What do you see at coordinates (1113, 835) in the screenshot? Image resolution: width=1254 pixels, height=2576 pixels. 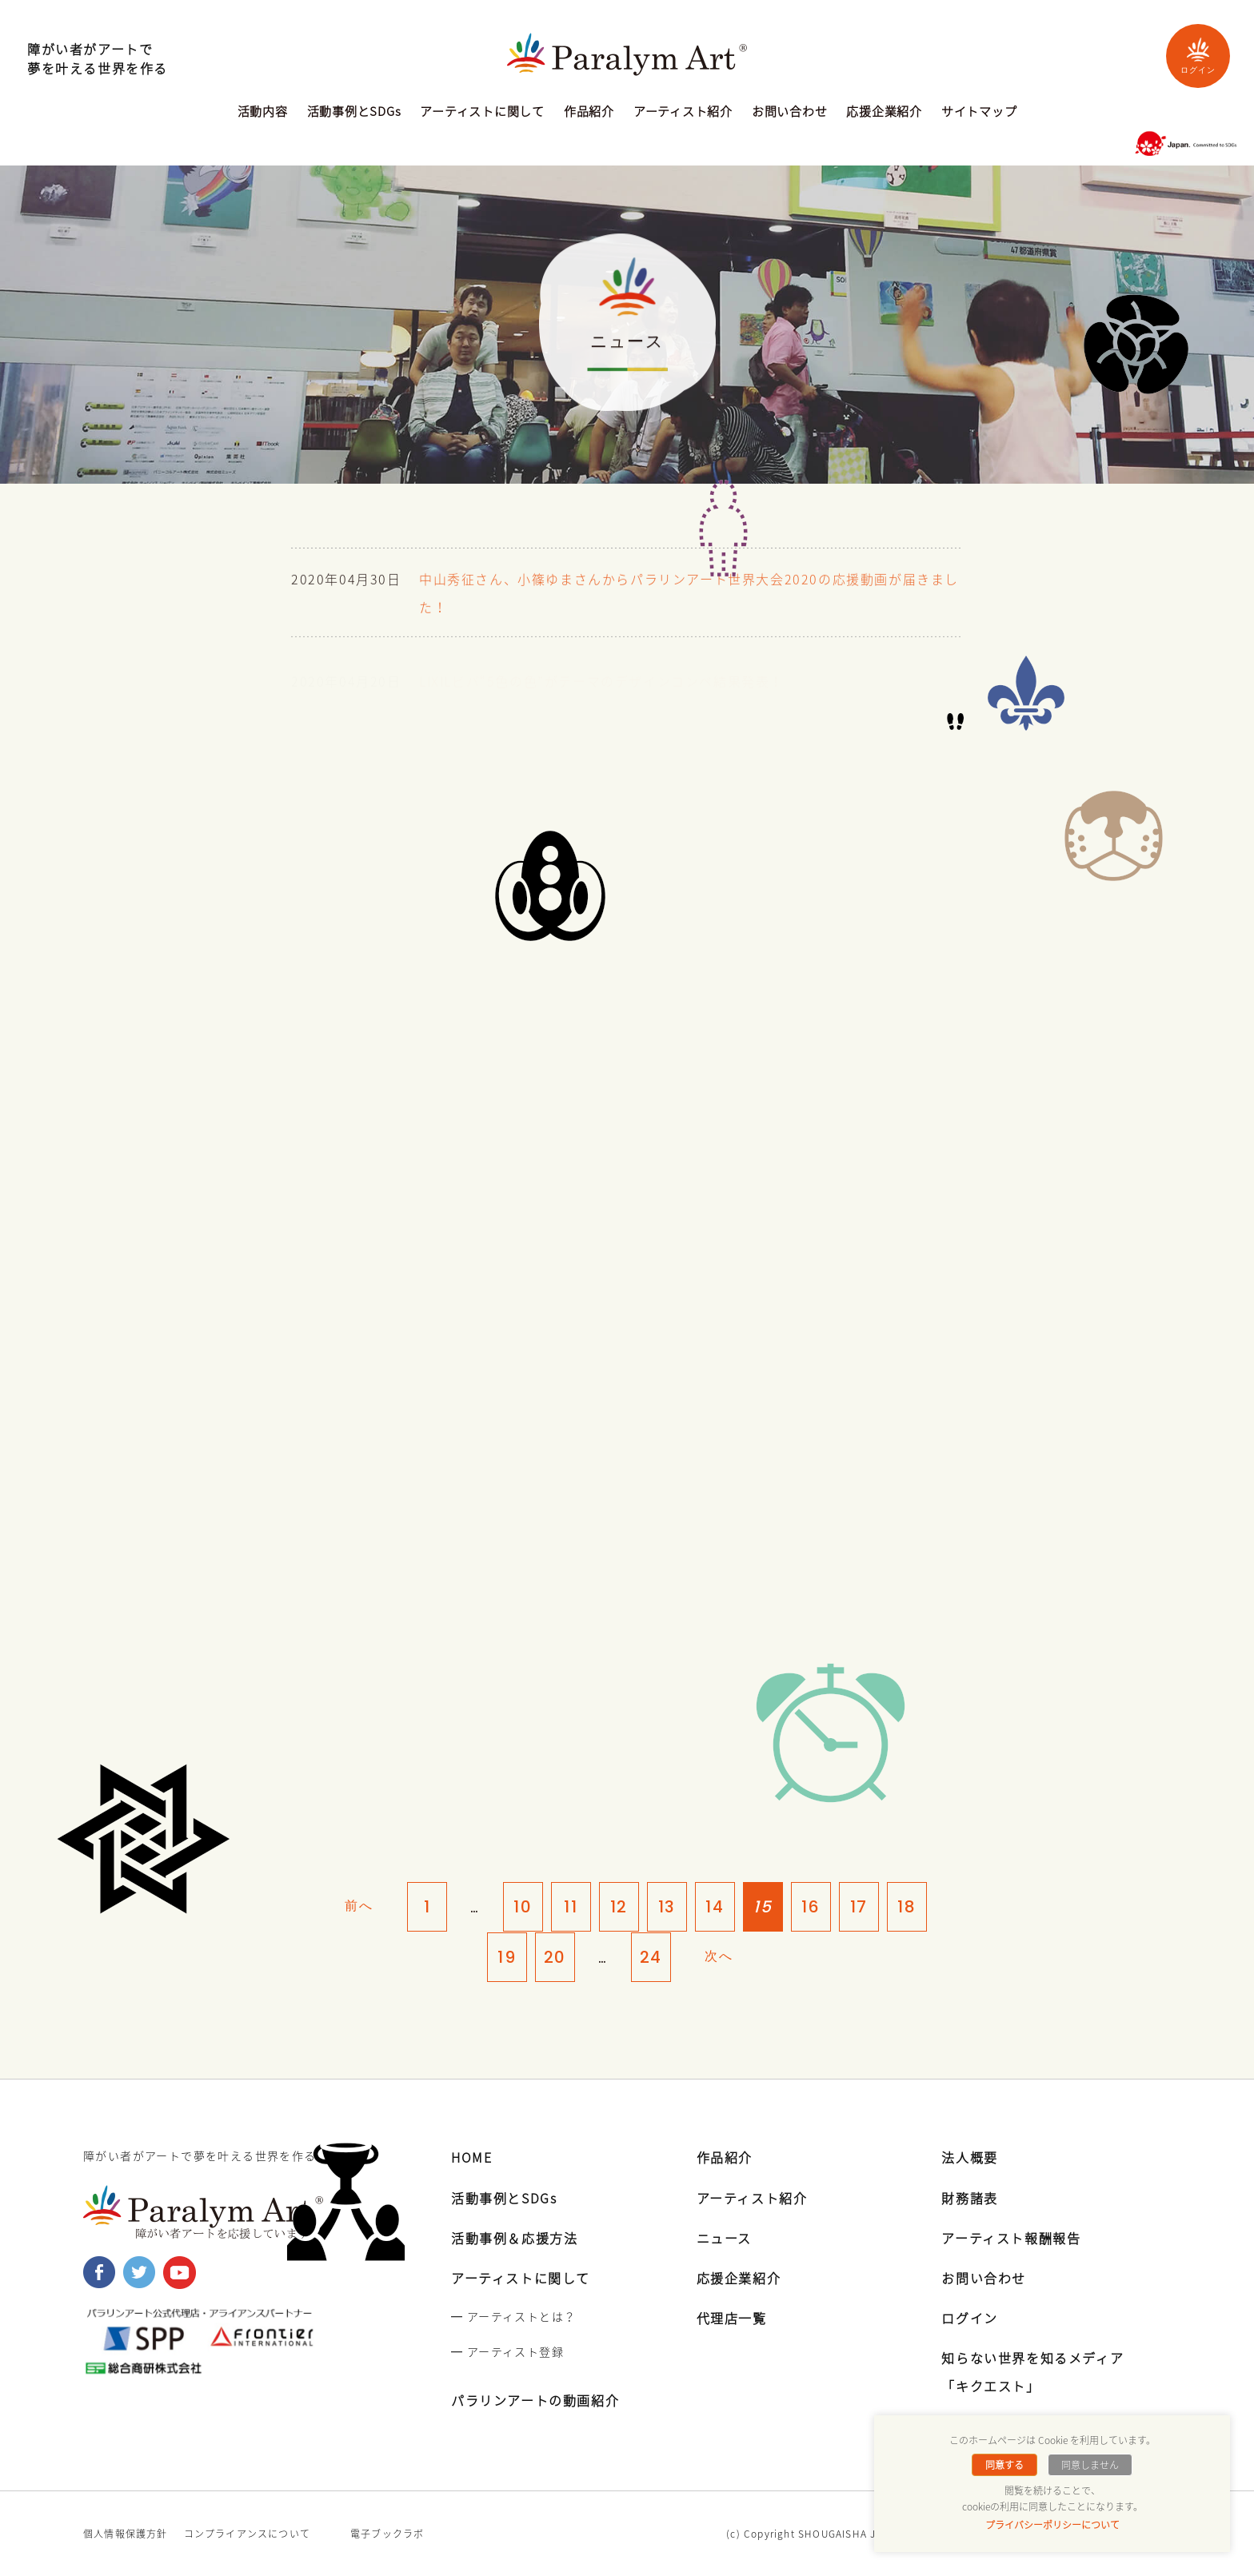 I see `access pet or animal-related features` at bounding box center [1113, 835].